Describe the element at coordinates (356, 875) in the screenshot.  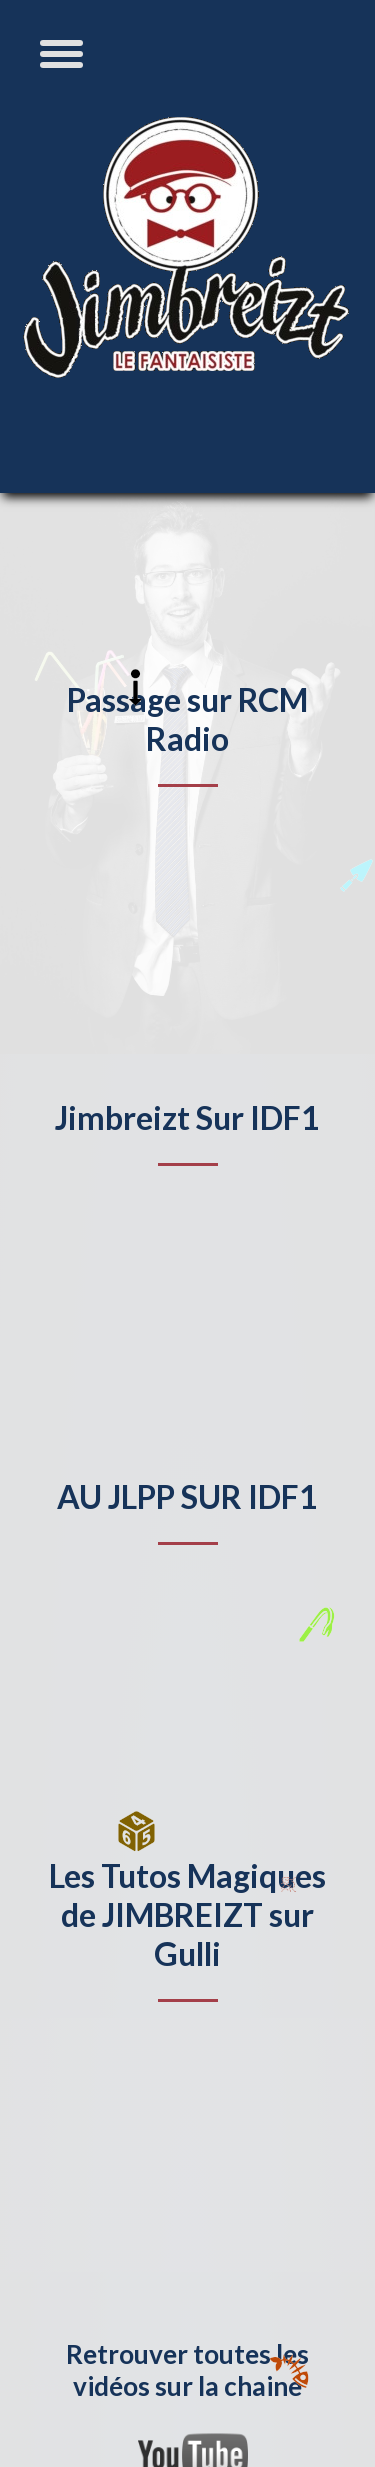
I see `access gardening or landscaping tools` at that location.